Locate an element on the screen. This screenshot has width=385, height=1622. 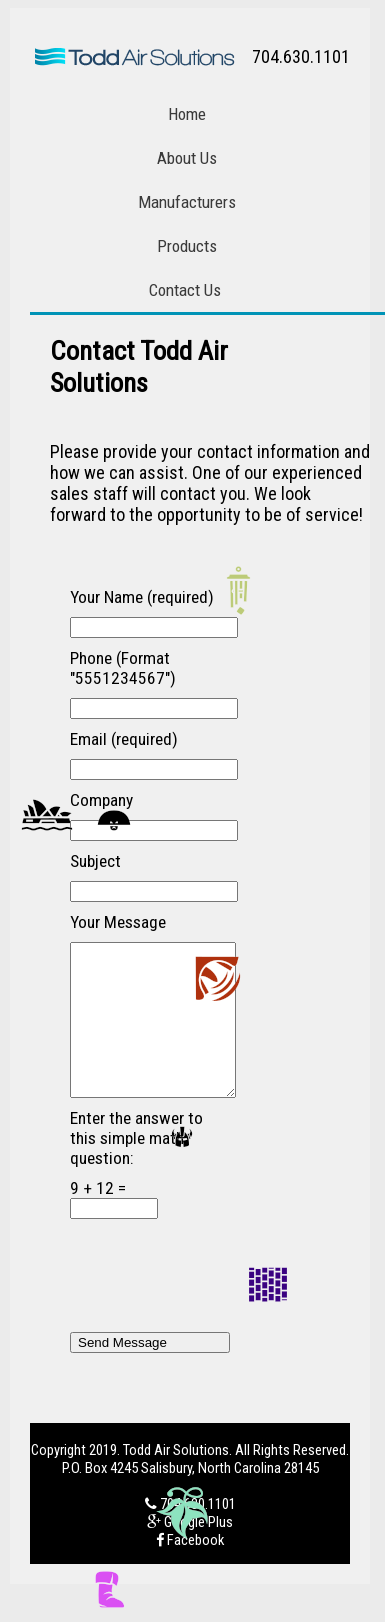
select knight or armored character class is located at coordinates (114, 821).